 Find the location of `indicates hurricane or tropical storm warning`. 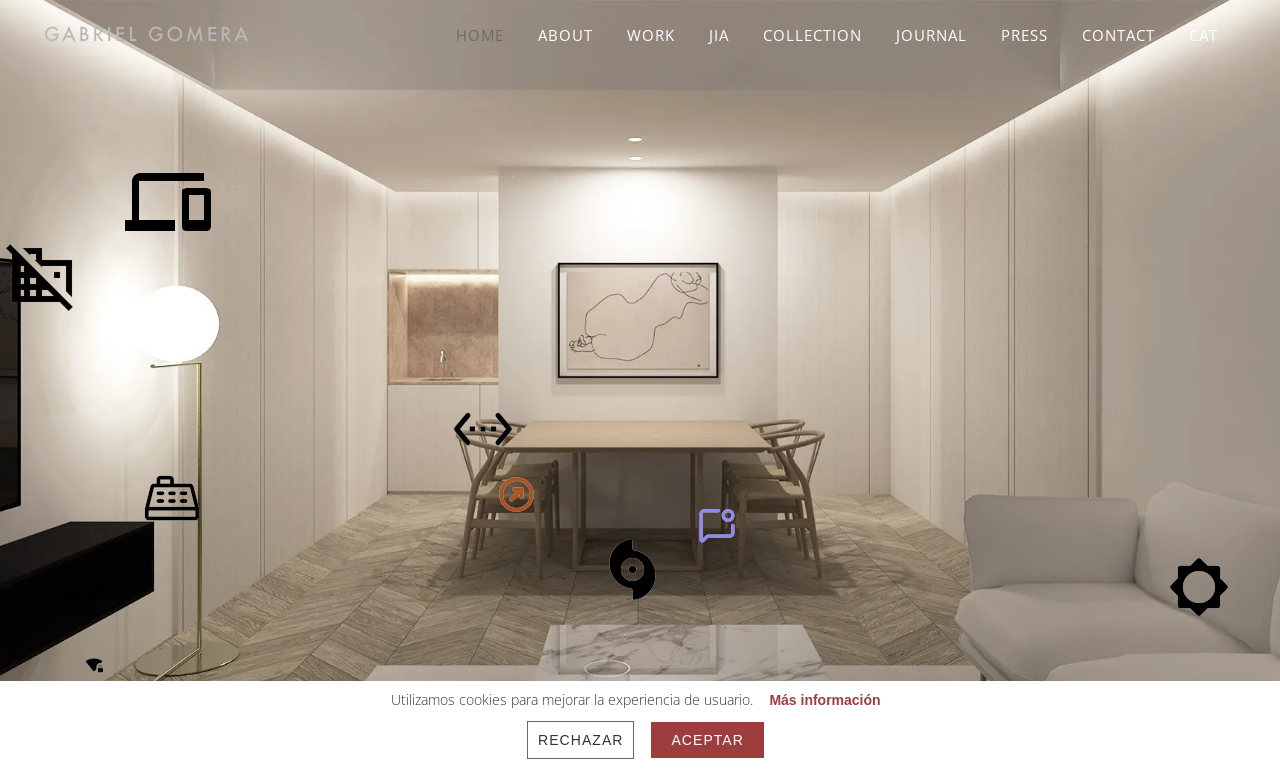

indicates hurricane or tropical storm warning is located at coordinates (632, 569).